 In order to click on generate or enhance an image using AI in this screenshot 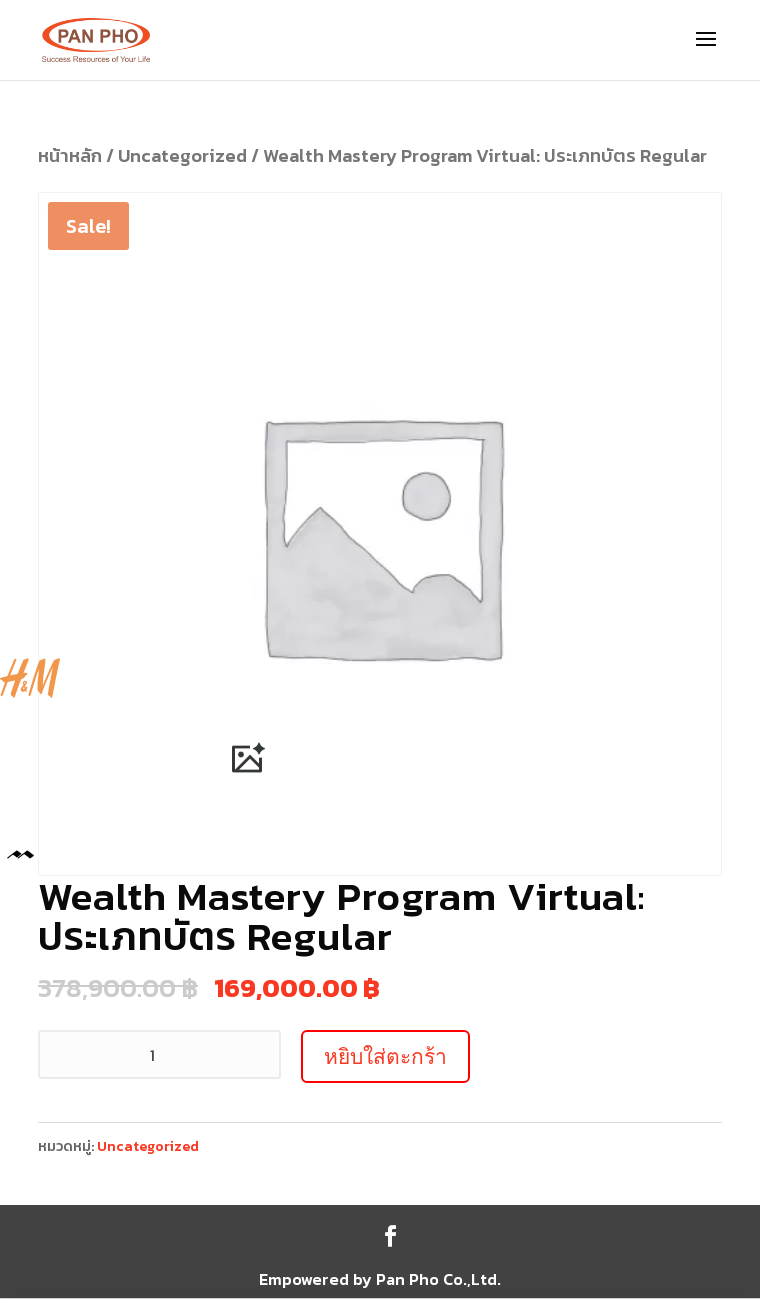, I will do `click(247, 759)`.